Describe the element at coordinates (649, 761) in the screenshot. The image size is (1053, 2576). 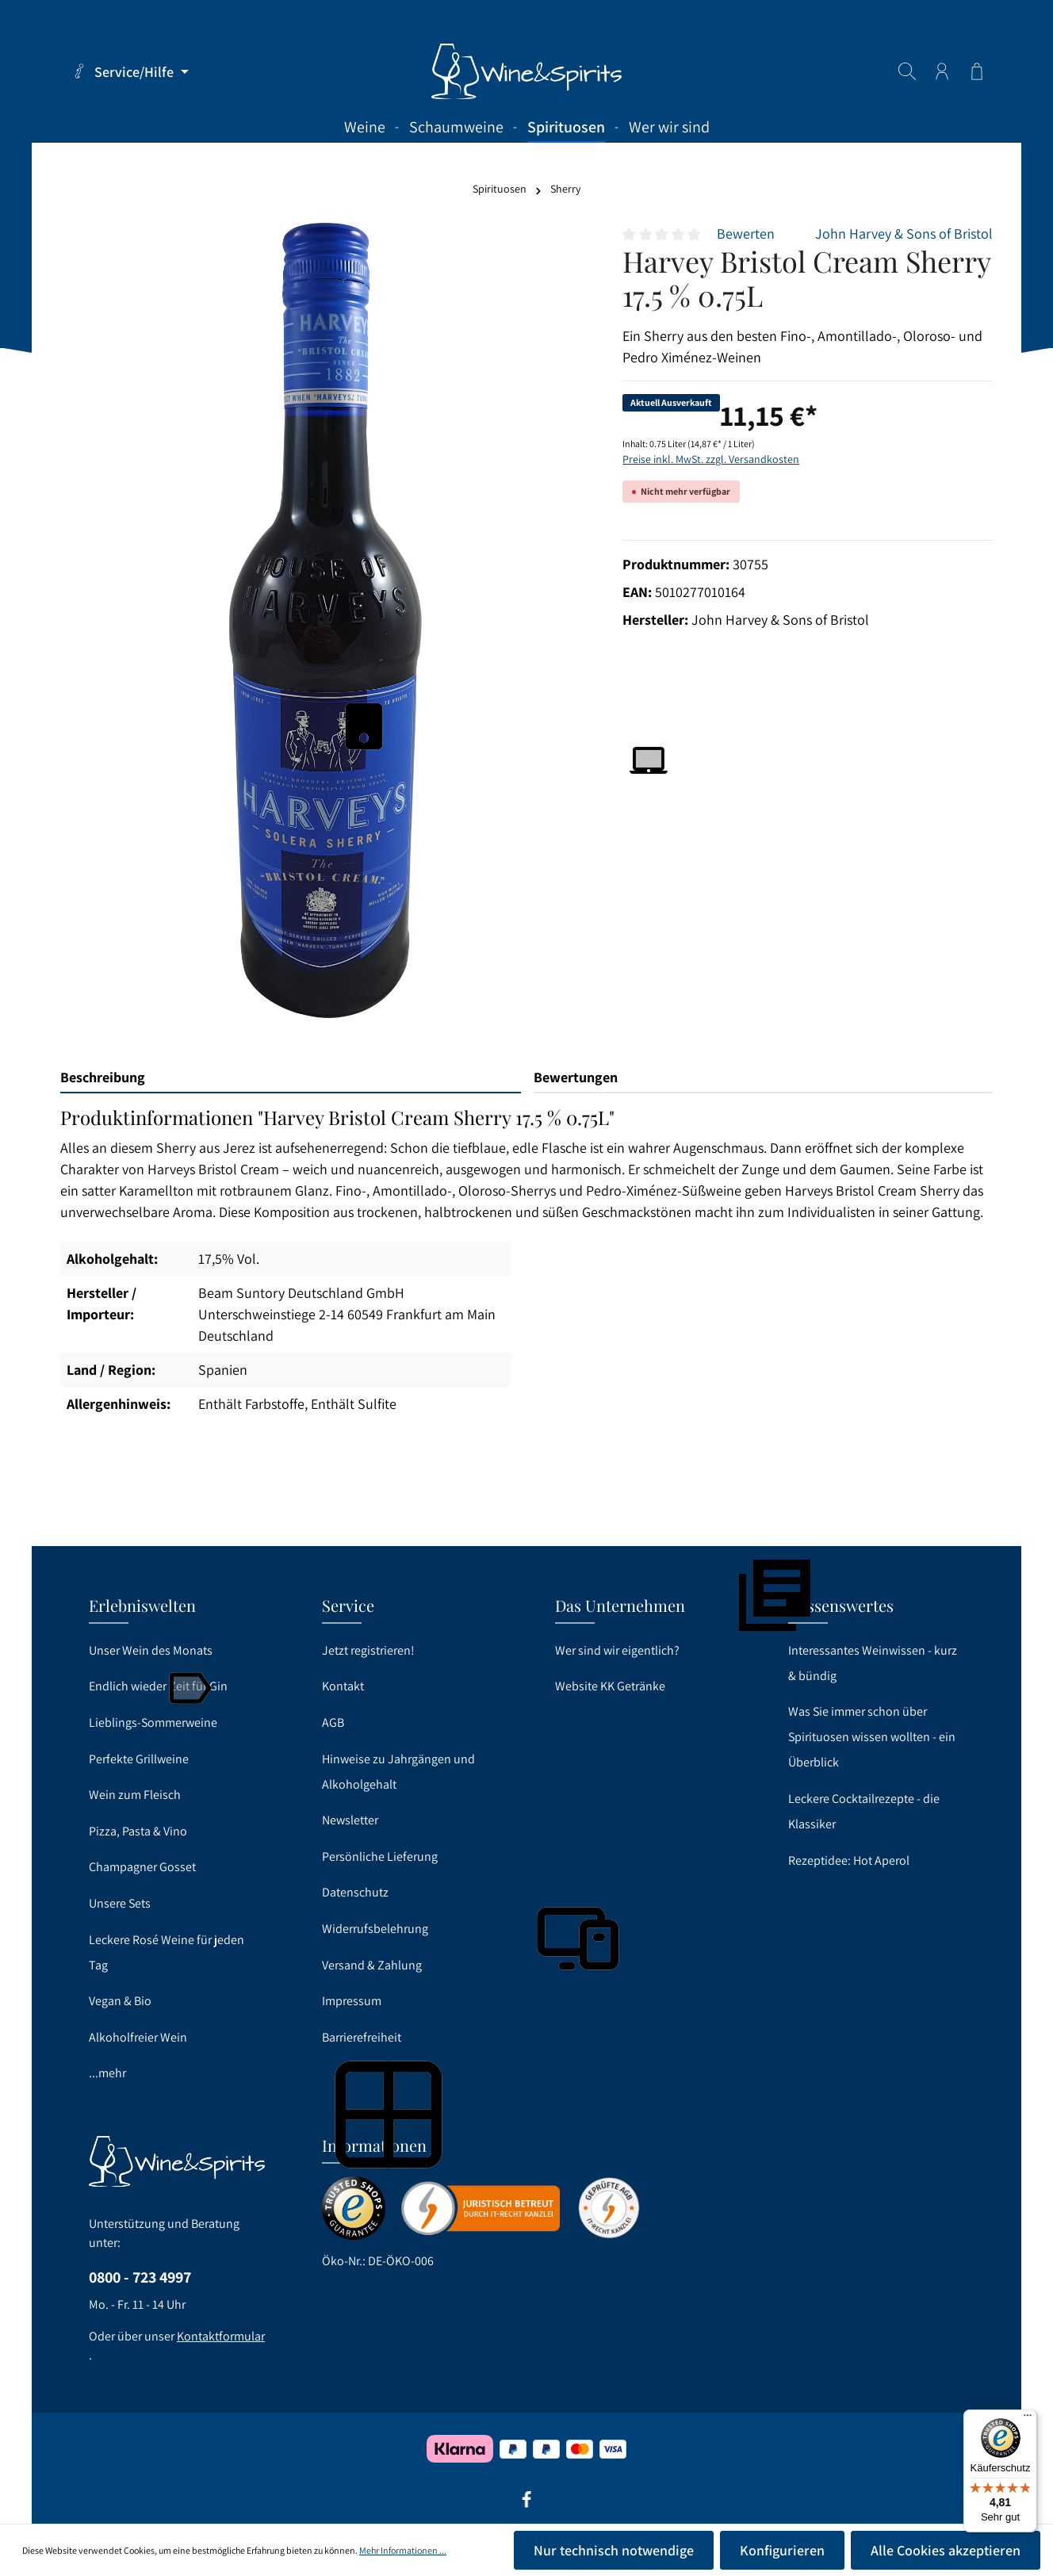
I see `switch to desktop or laptop view` at that location.